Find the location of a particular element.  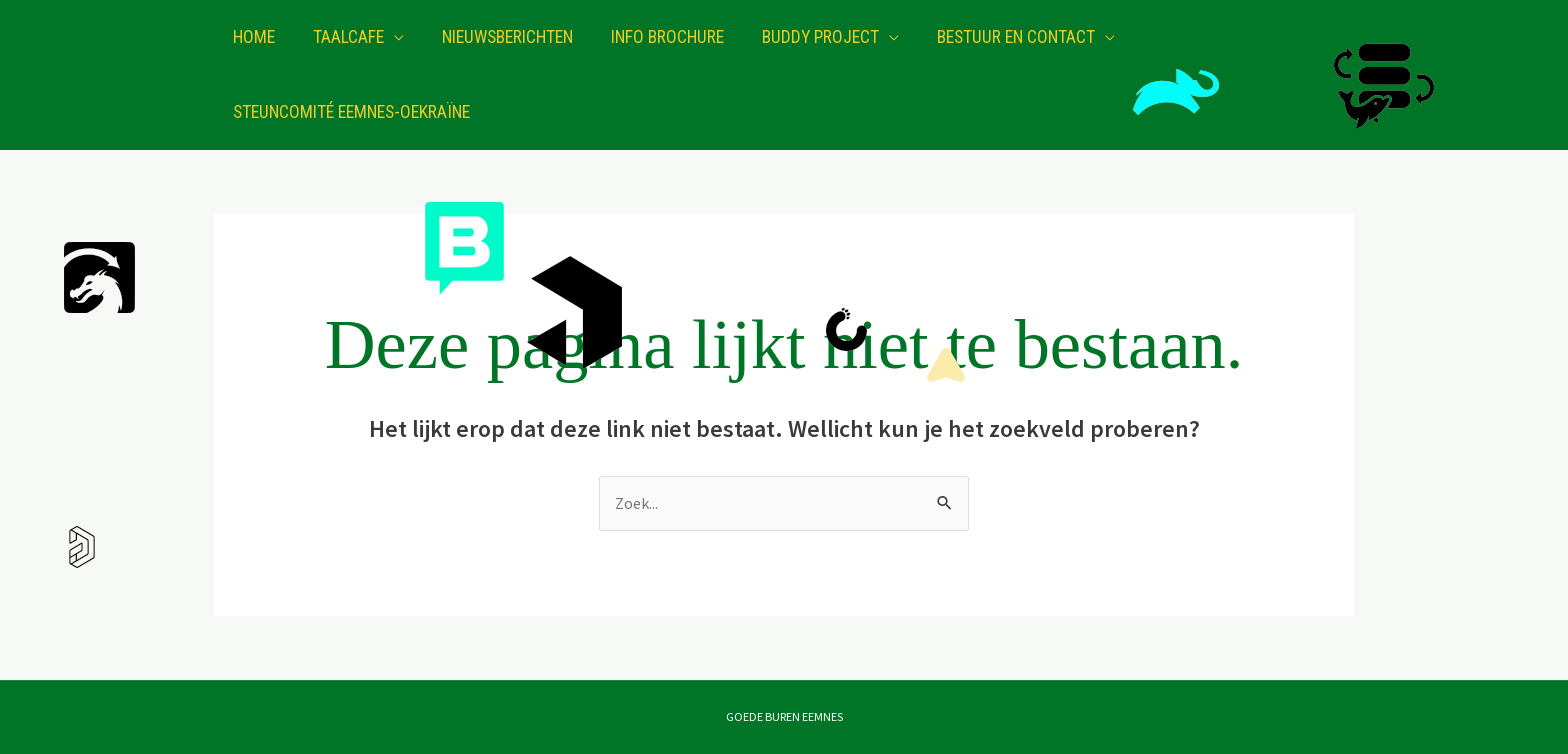

open storyblok content management system is located at coordinates (464, 248).